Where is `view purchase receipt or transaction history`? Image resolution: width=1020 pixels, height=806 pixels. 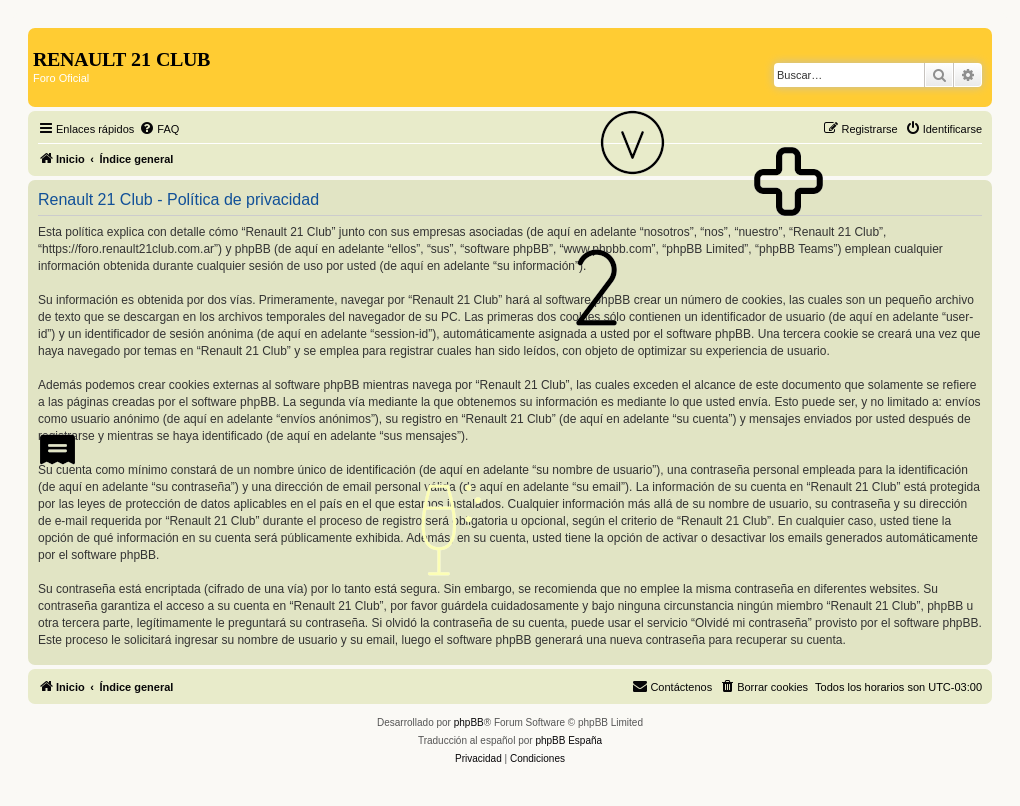
view purchase receipt or transaction history is located at coordinates (57, 449).